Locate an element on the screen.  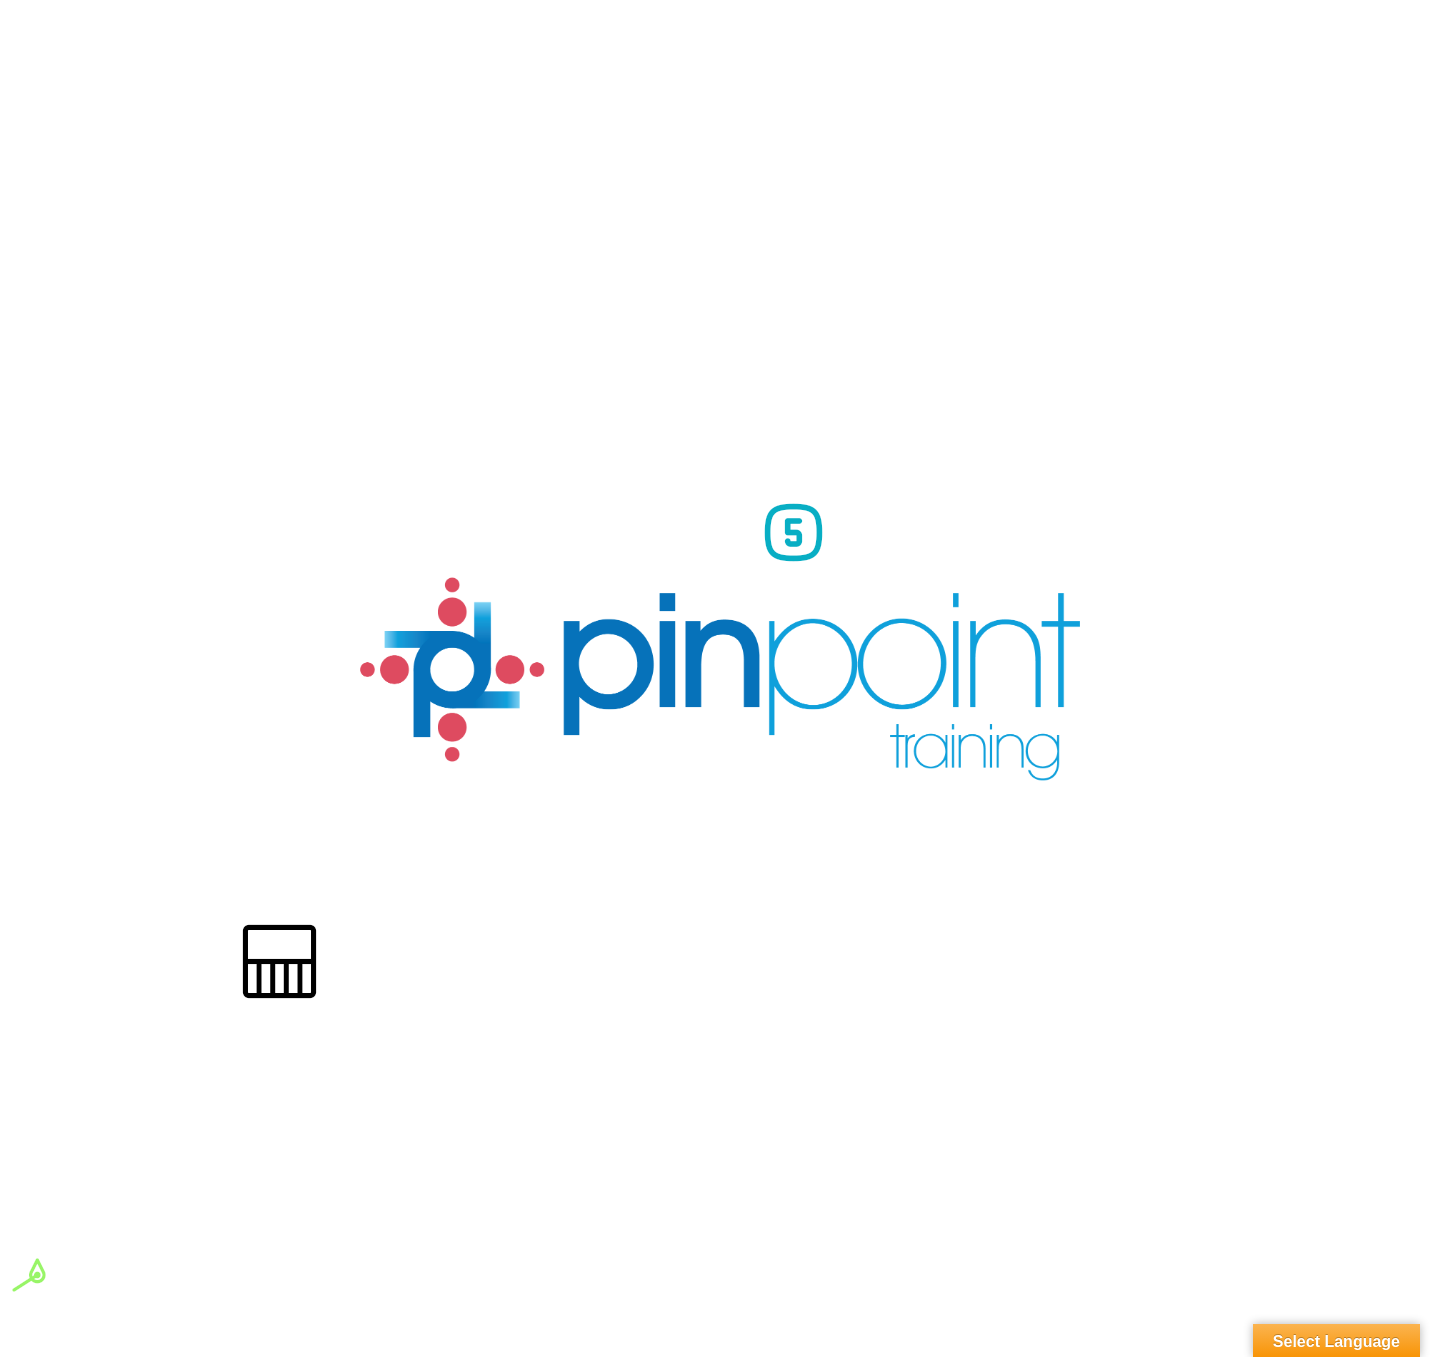
indicates step 5 in a multi-step process is located at coordinates (793, 532).